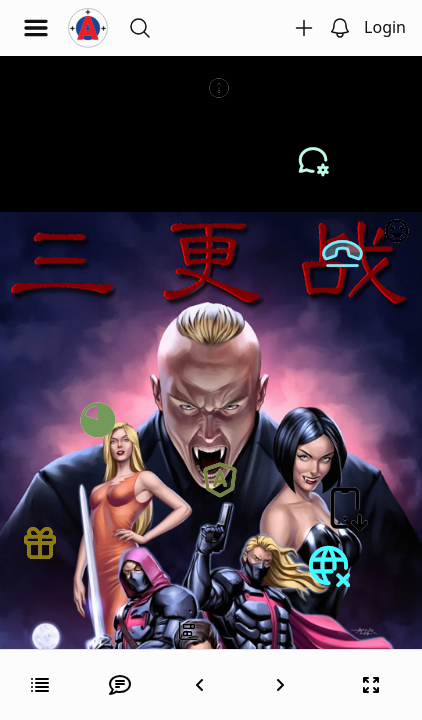 The height and width of the screenshot is (720, 422). Describe the element at coordinates (397, 231) in the screenshot. I see `tag people in a photo` at that location.